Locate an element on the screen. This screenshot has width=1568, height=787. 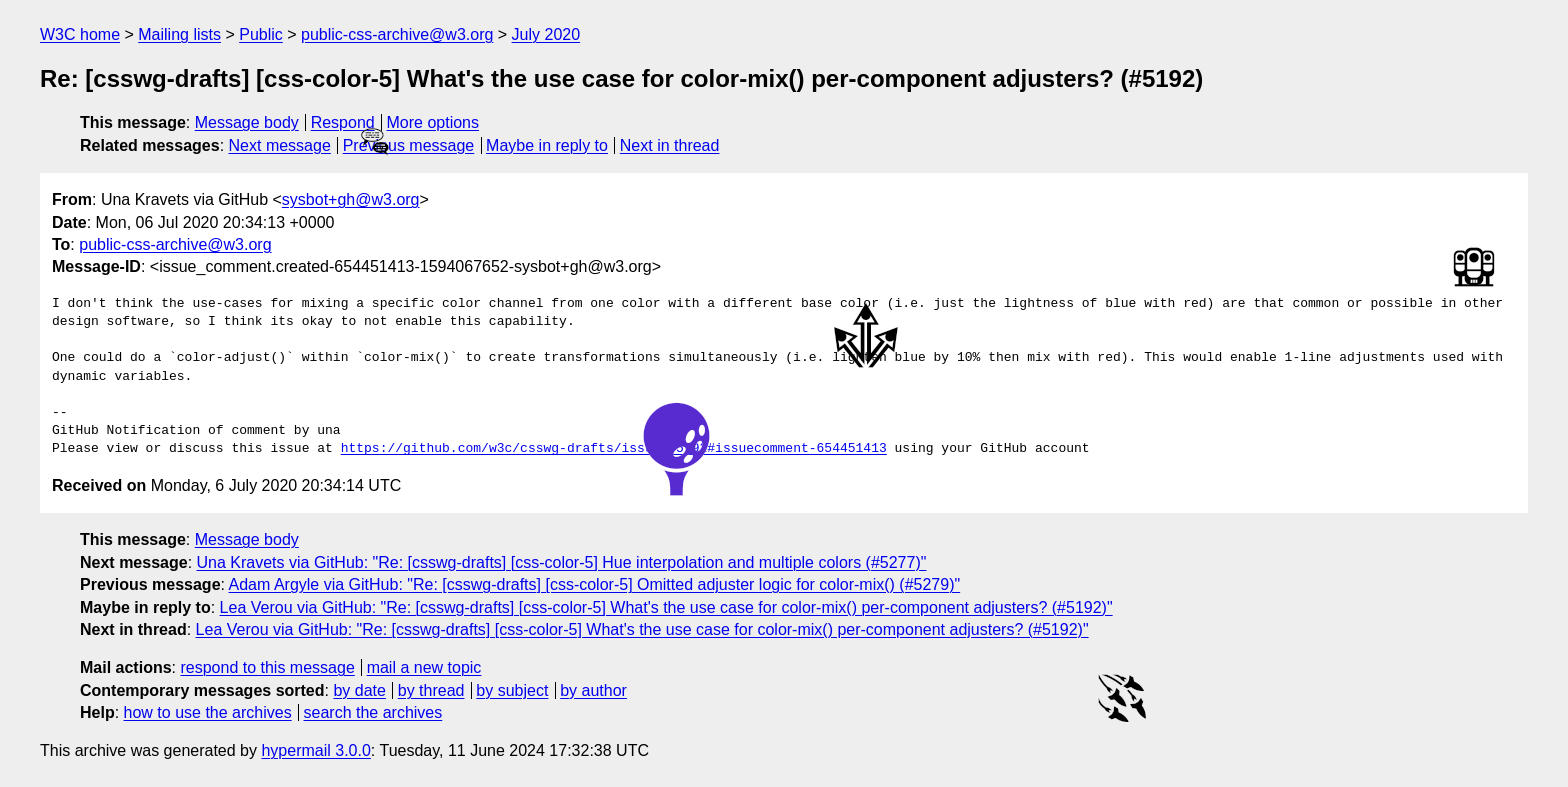
indicates branching paths or multiple outcomes is located at coordinates (865, 335).